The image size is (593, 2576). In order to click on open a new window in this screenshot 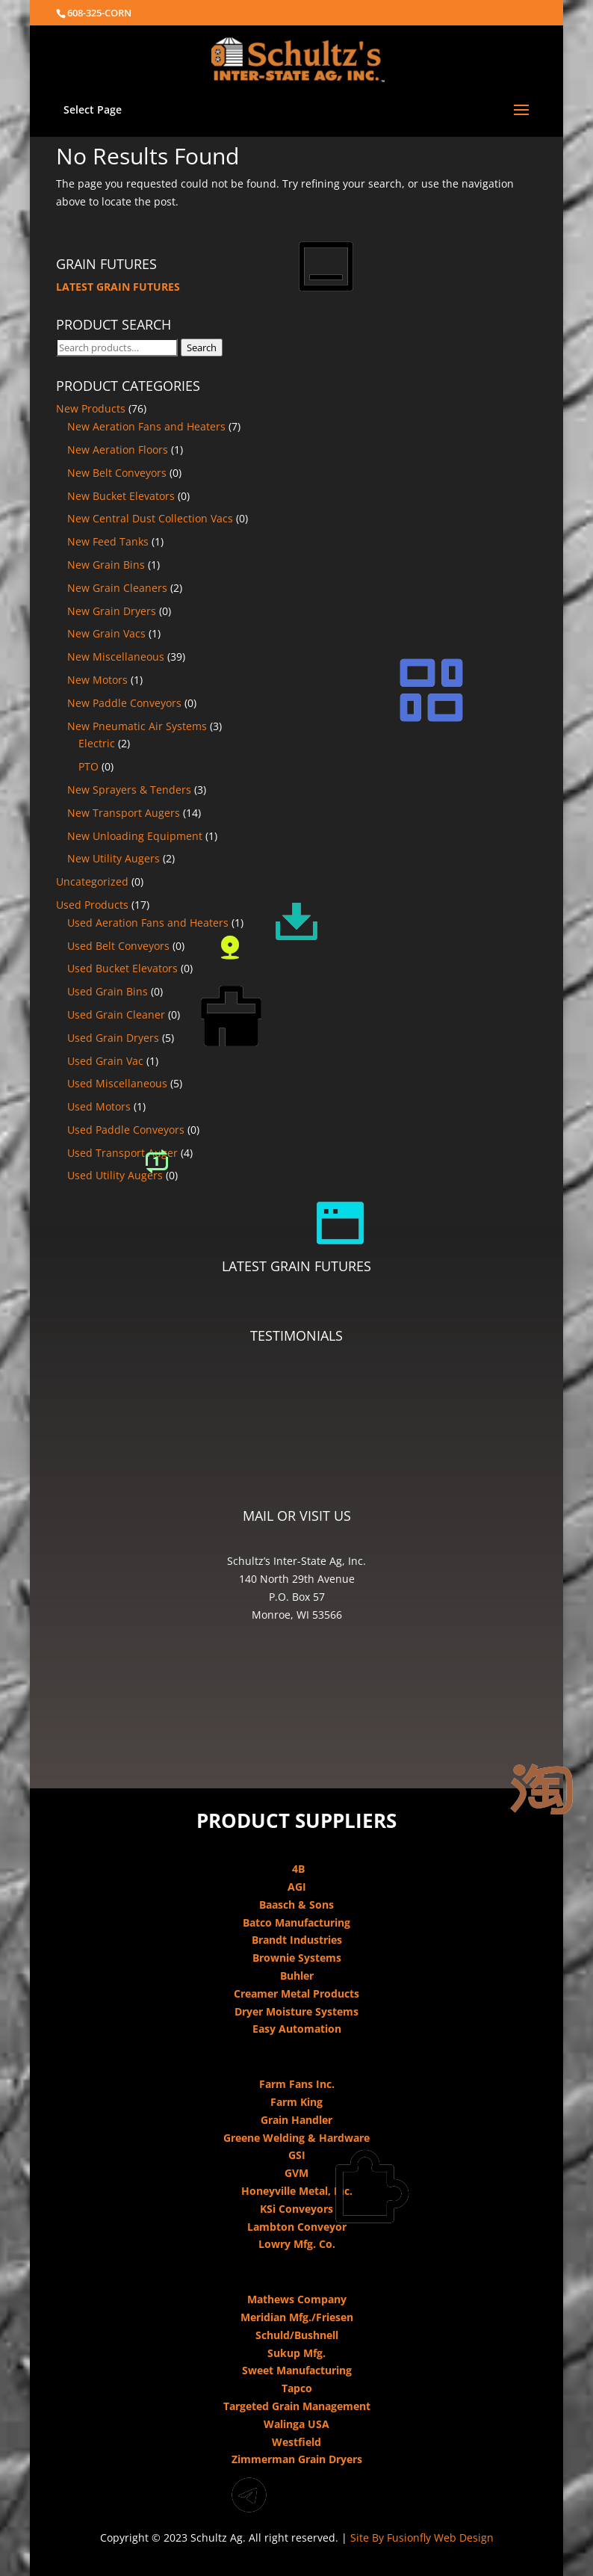, I will do `click(340, 1223)`.